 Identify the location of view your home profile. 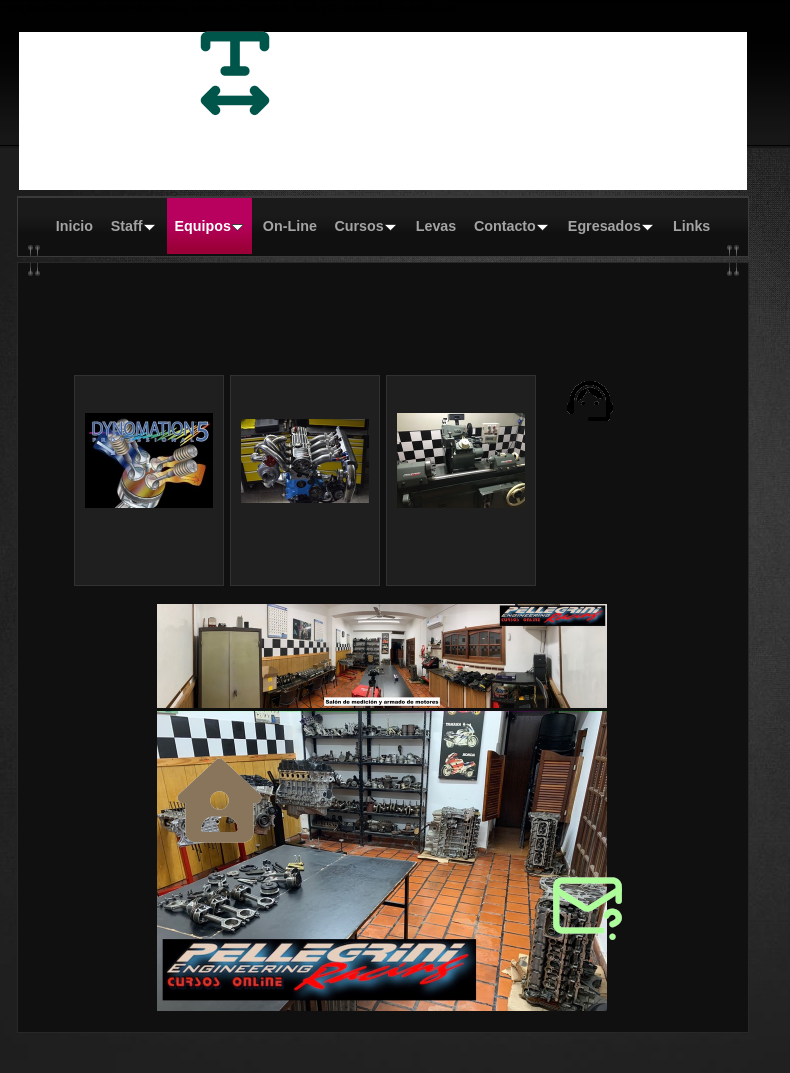
(219, 800).